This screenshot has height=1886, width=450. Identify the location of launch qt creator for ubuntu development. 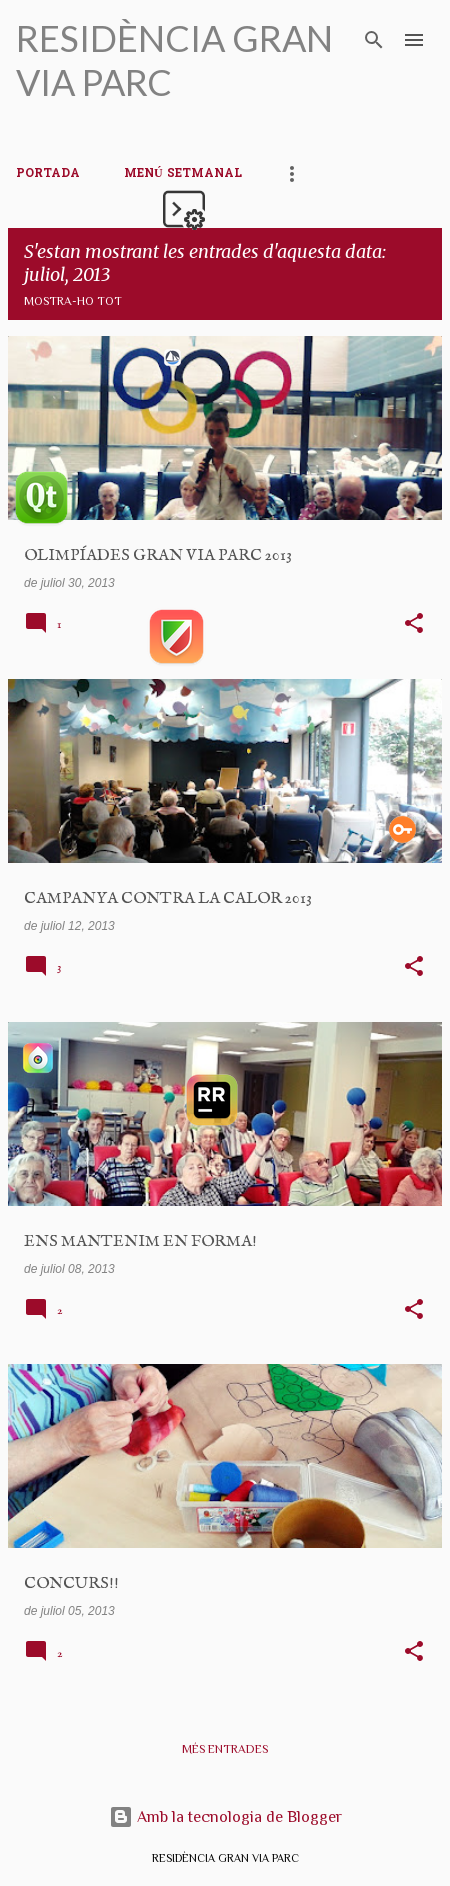
(41, 497).